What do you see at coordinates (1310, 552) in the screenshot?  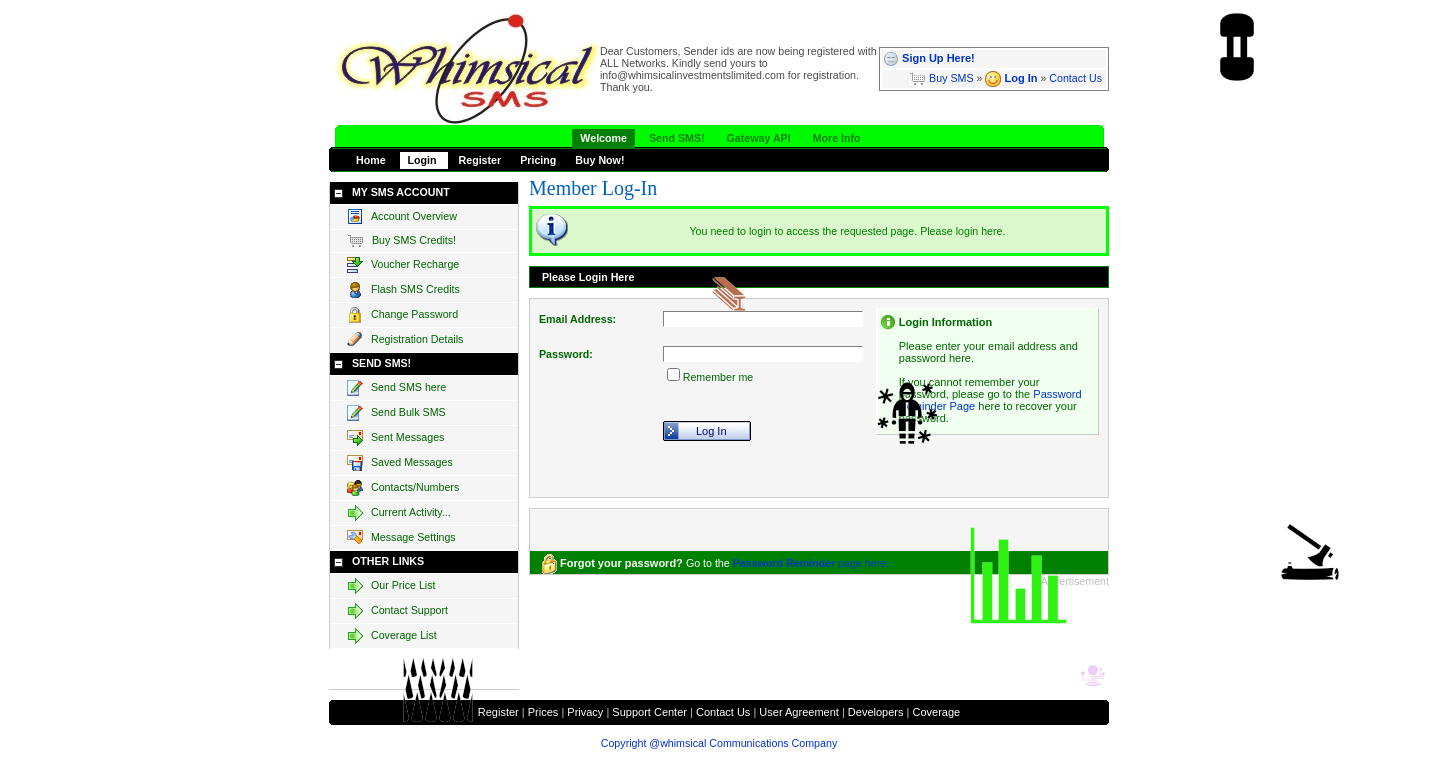 I see `woodcutting or logging activity in a game` at bounding box center [1310, 552].